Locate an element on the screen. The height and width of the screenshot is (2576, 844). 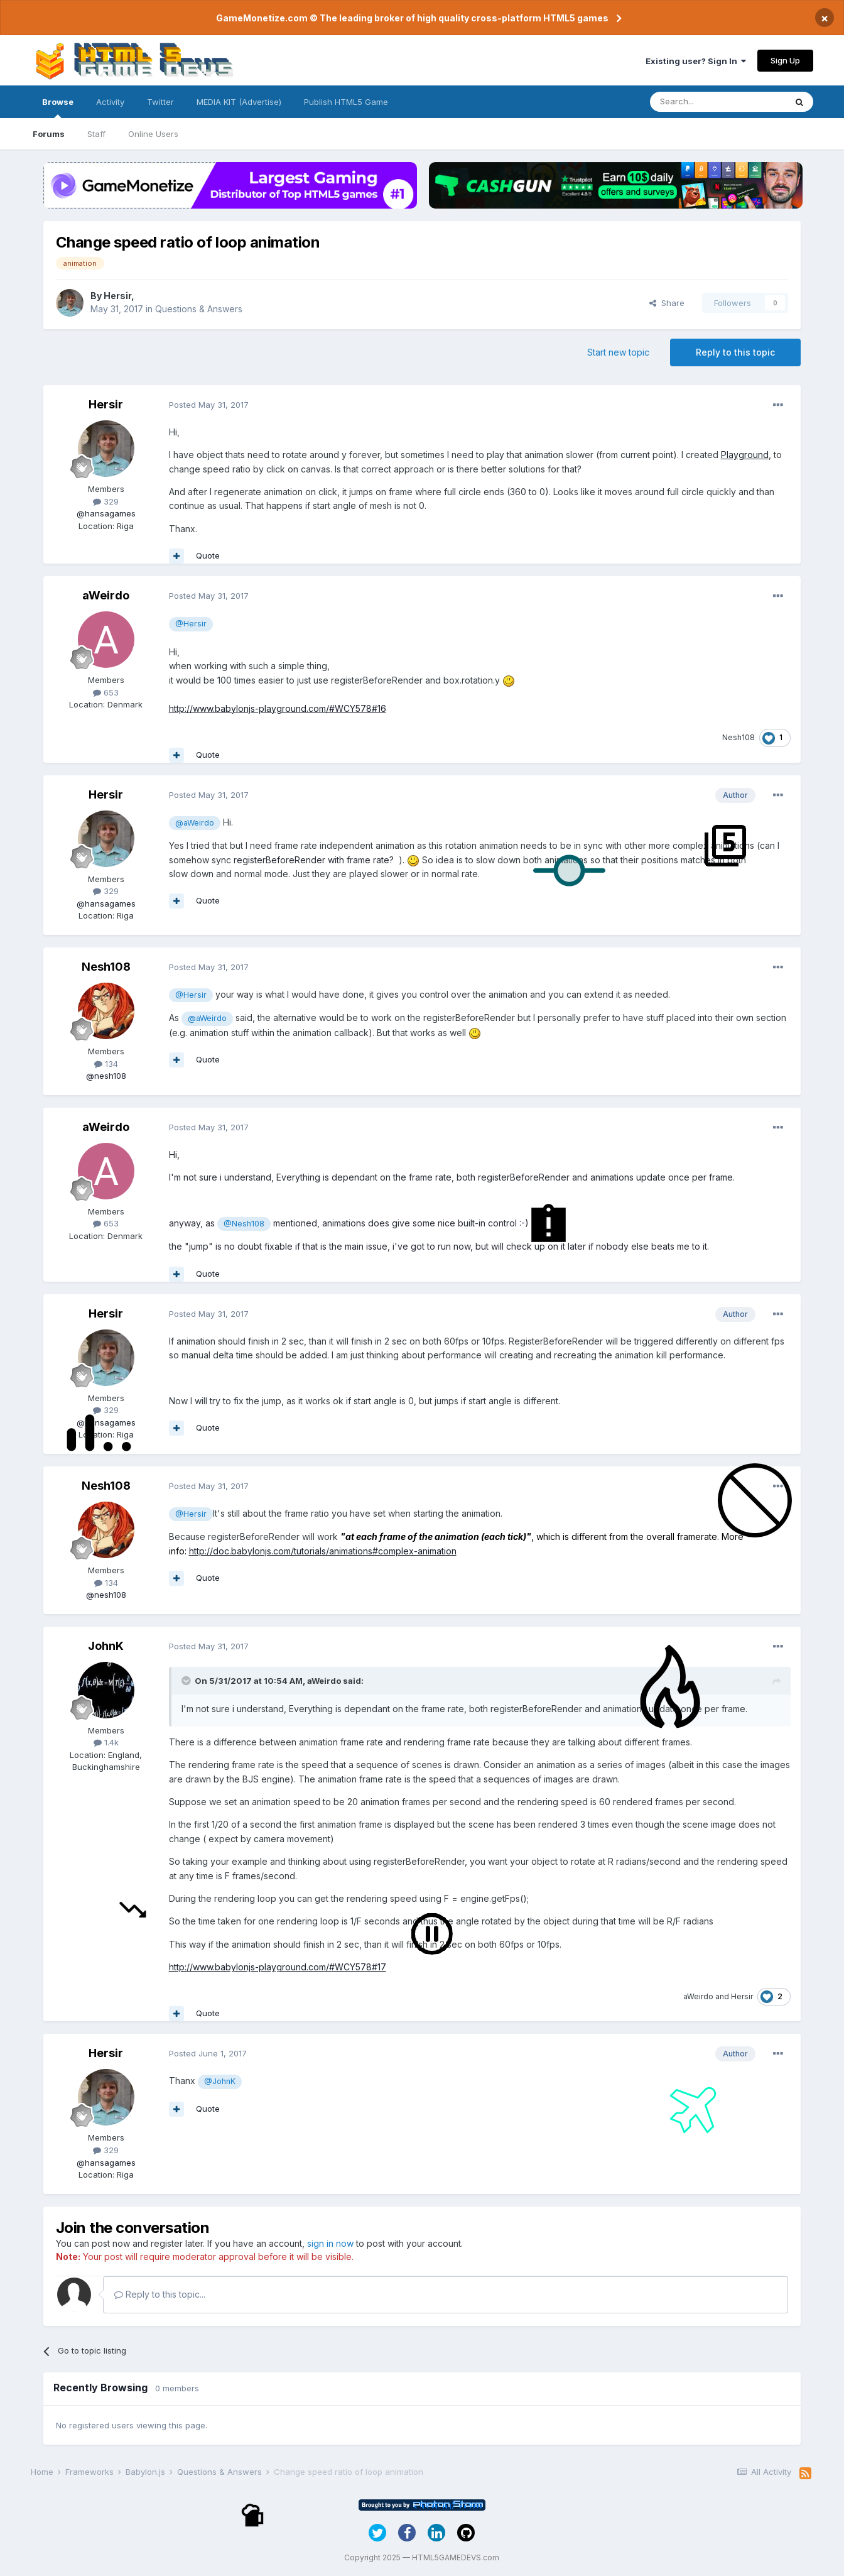
filter or view the fifth item in a series is located at coordinates (725, 846).